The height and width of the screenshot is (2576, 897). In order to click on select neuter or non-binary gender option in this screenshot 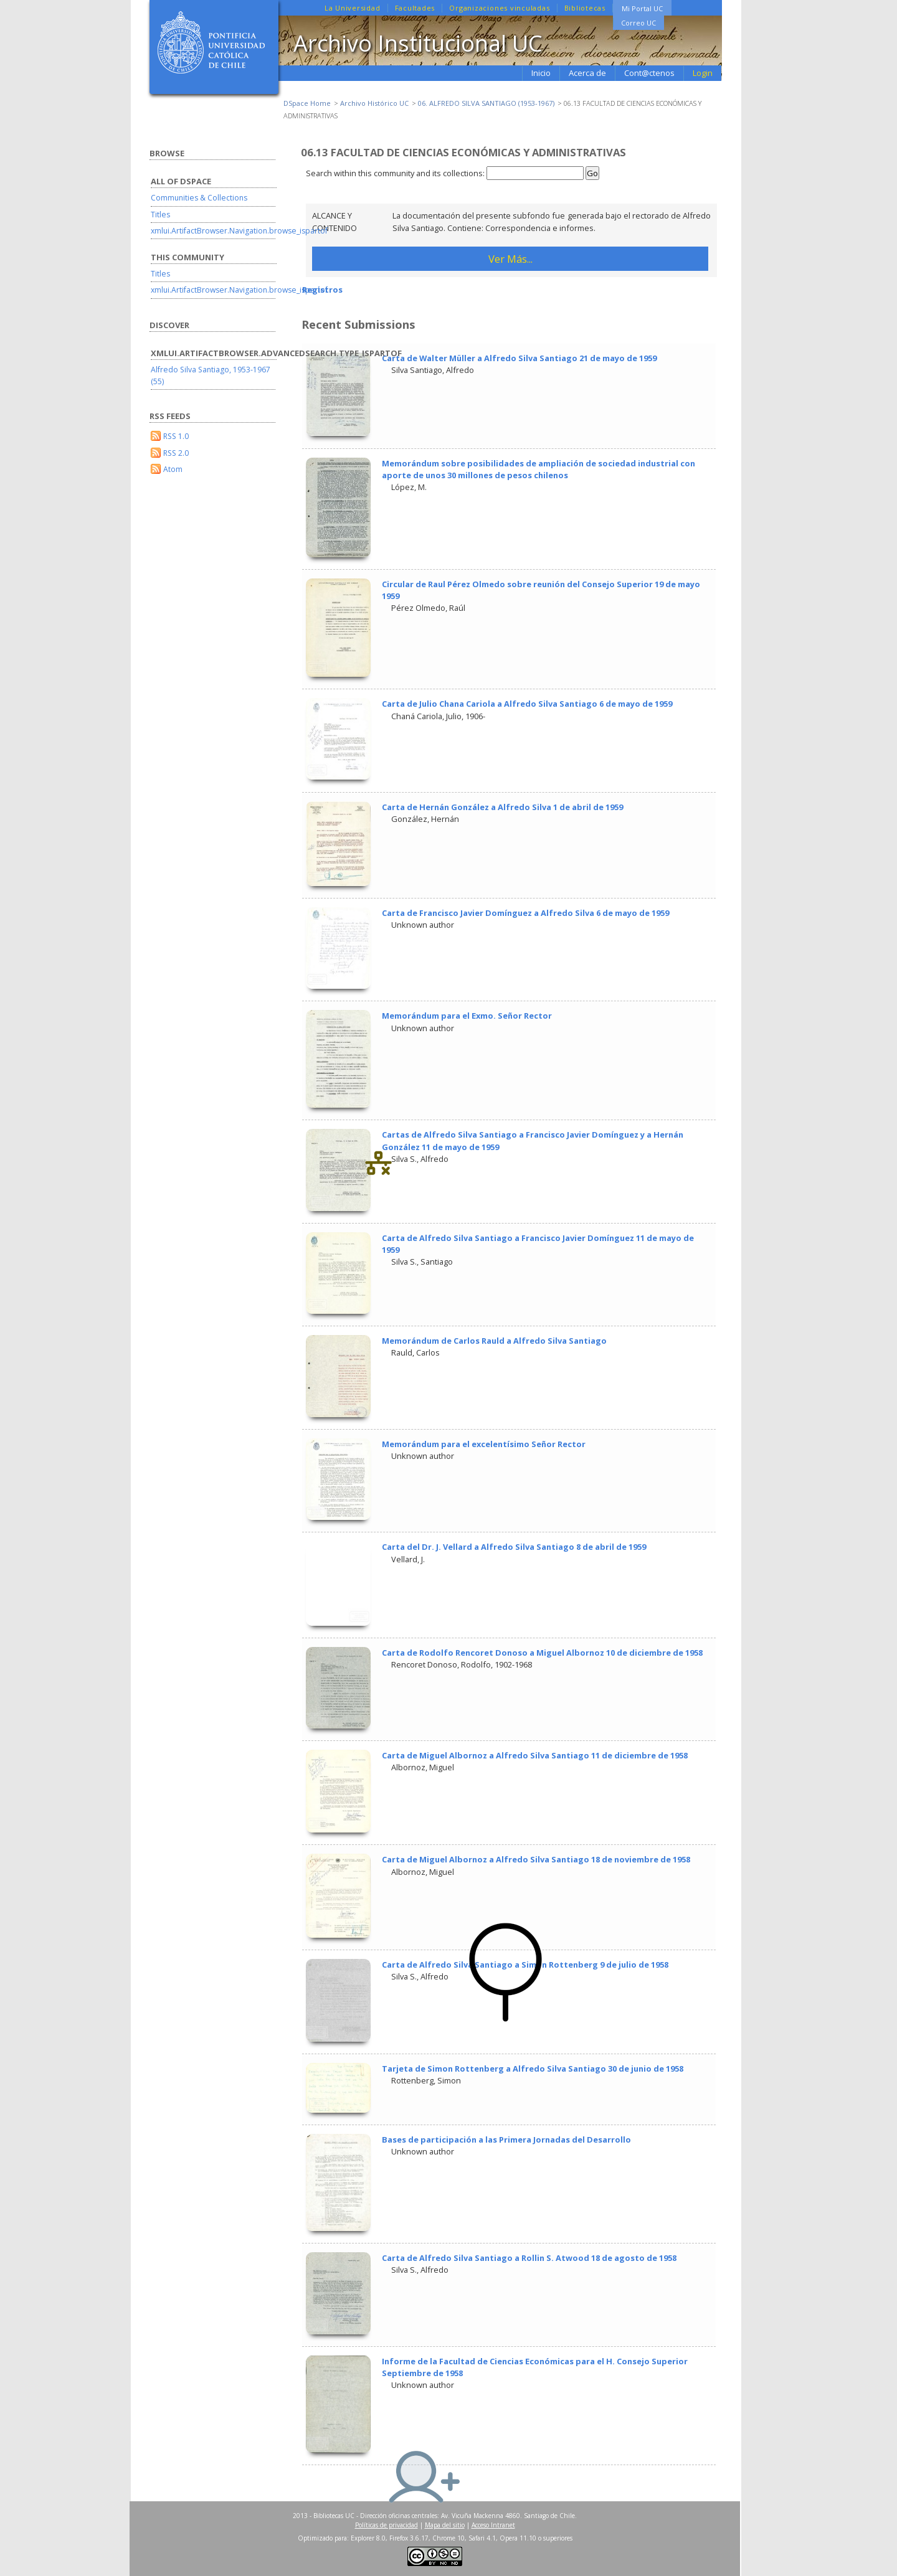, I will do `click(505, 1970)`.